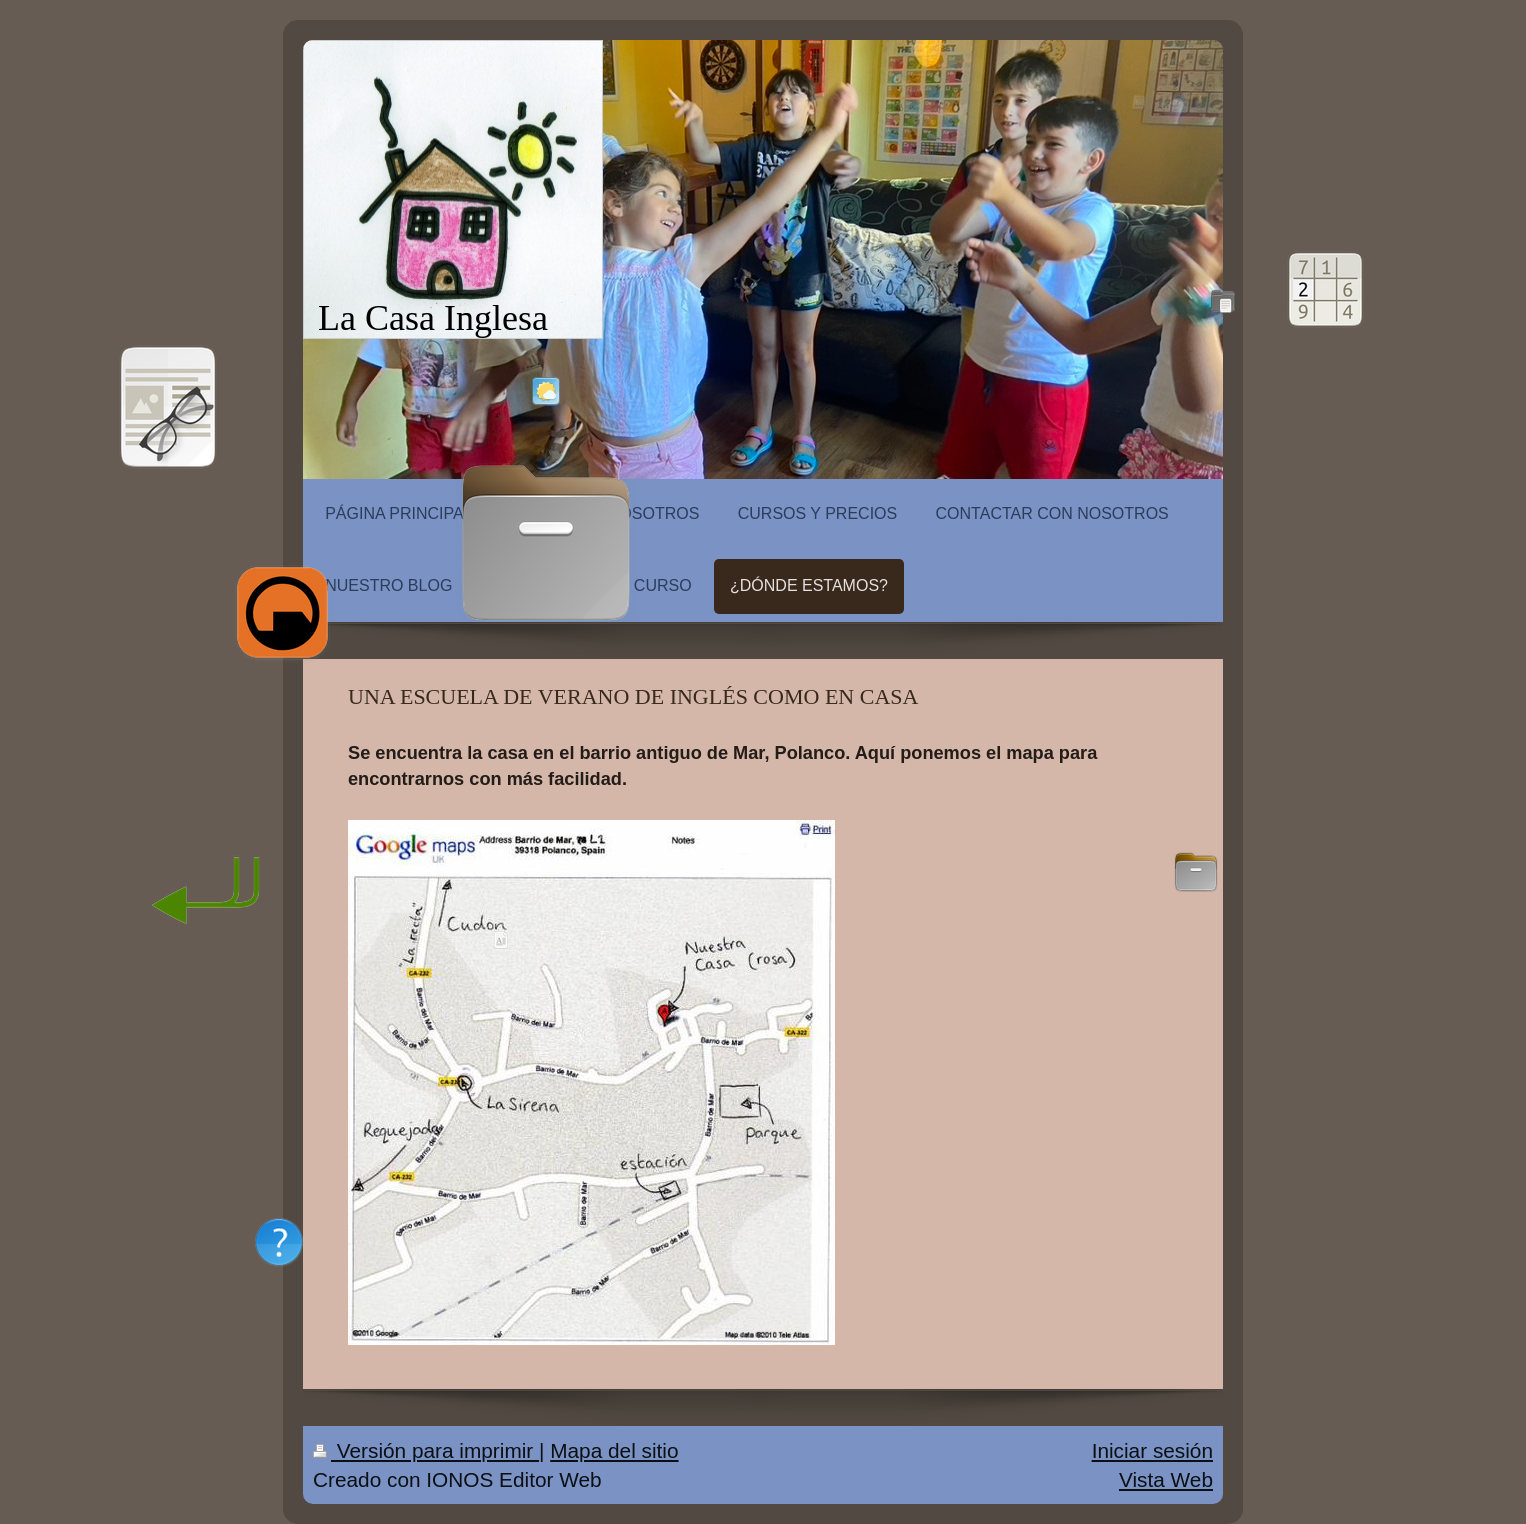 The width and height of the screenshot is (1526, 1524). What do you see at coordinates (501, 940) in the screenshot?
I see `open a rich text format document` at bounding box center [501, 940].